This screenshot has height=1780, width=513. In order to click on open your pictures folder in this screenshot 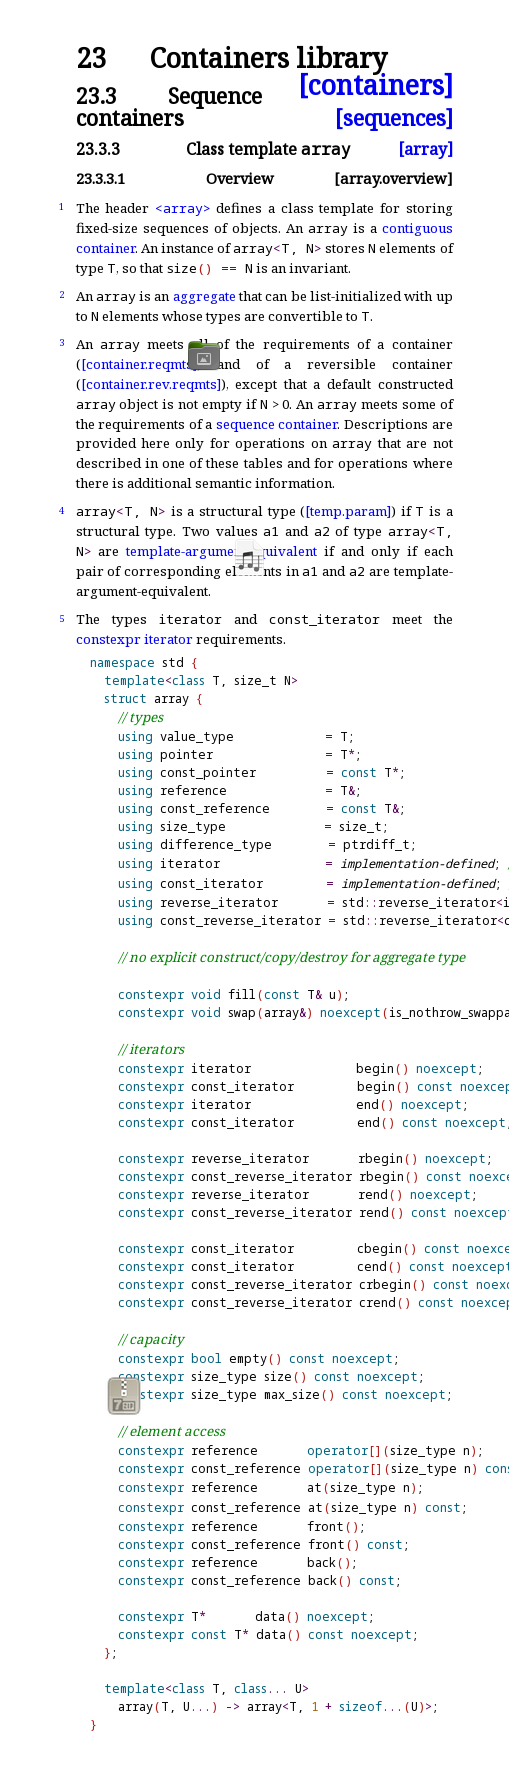, I will do `click(204, 355)`.